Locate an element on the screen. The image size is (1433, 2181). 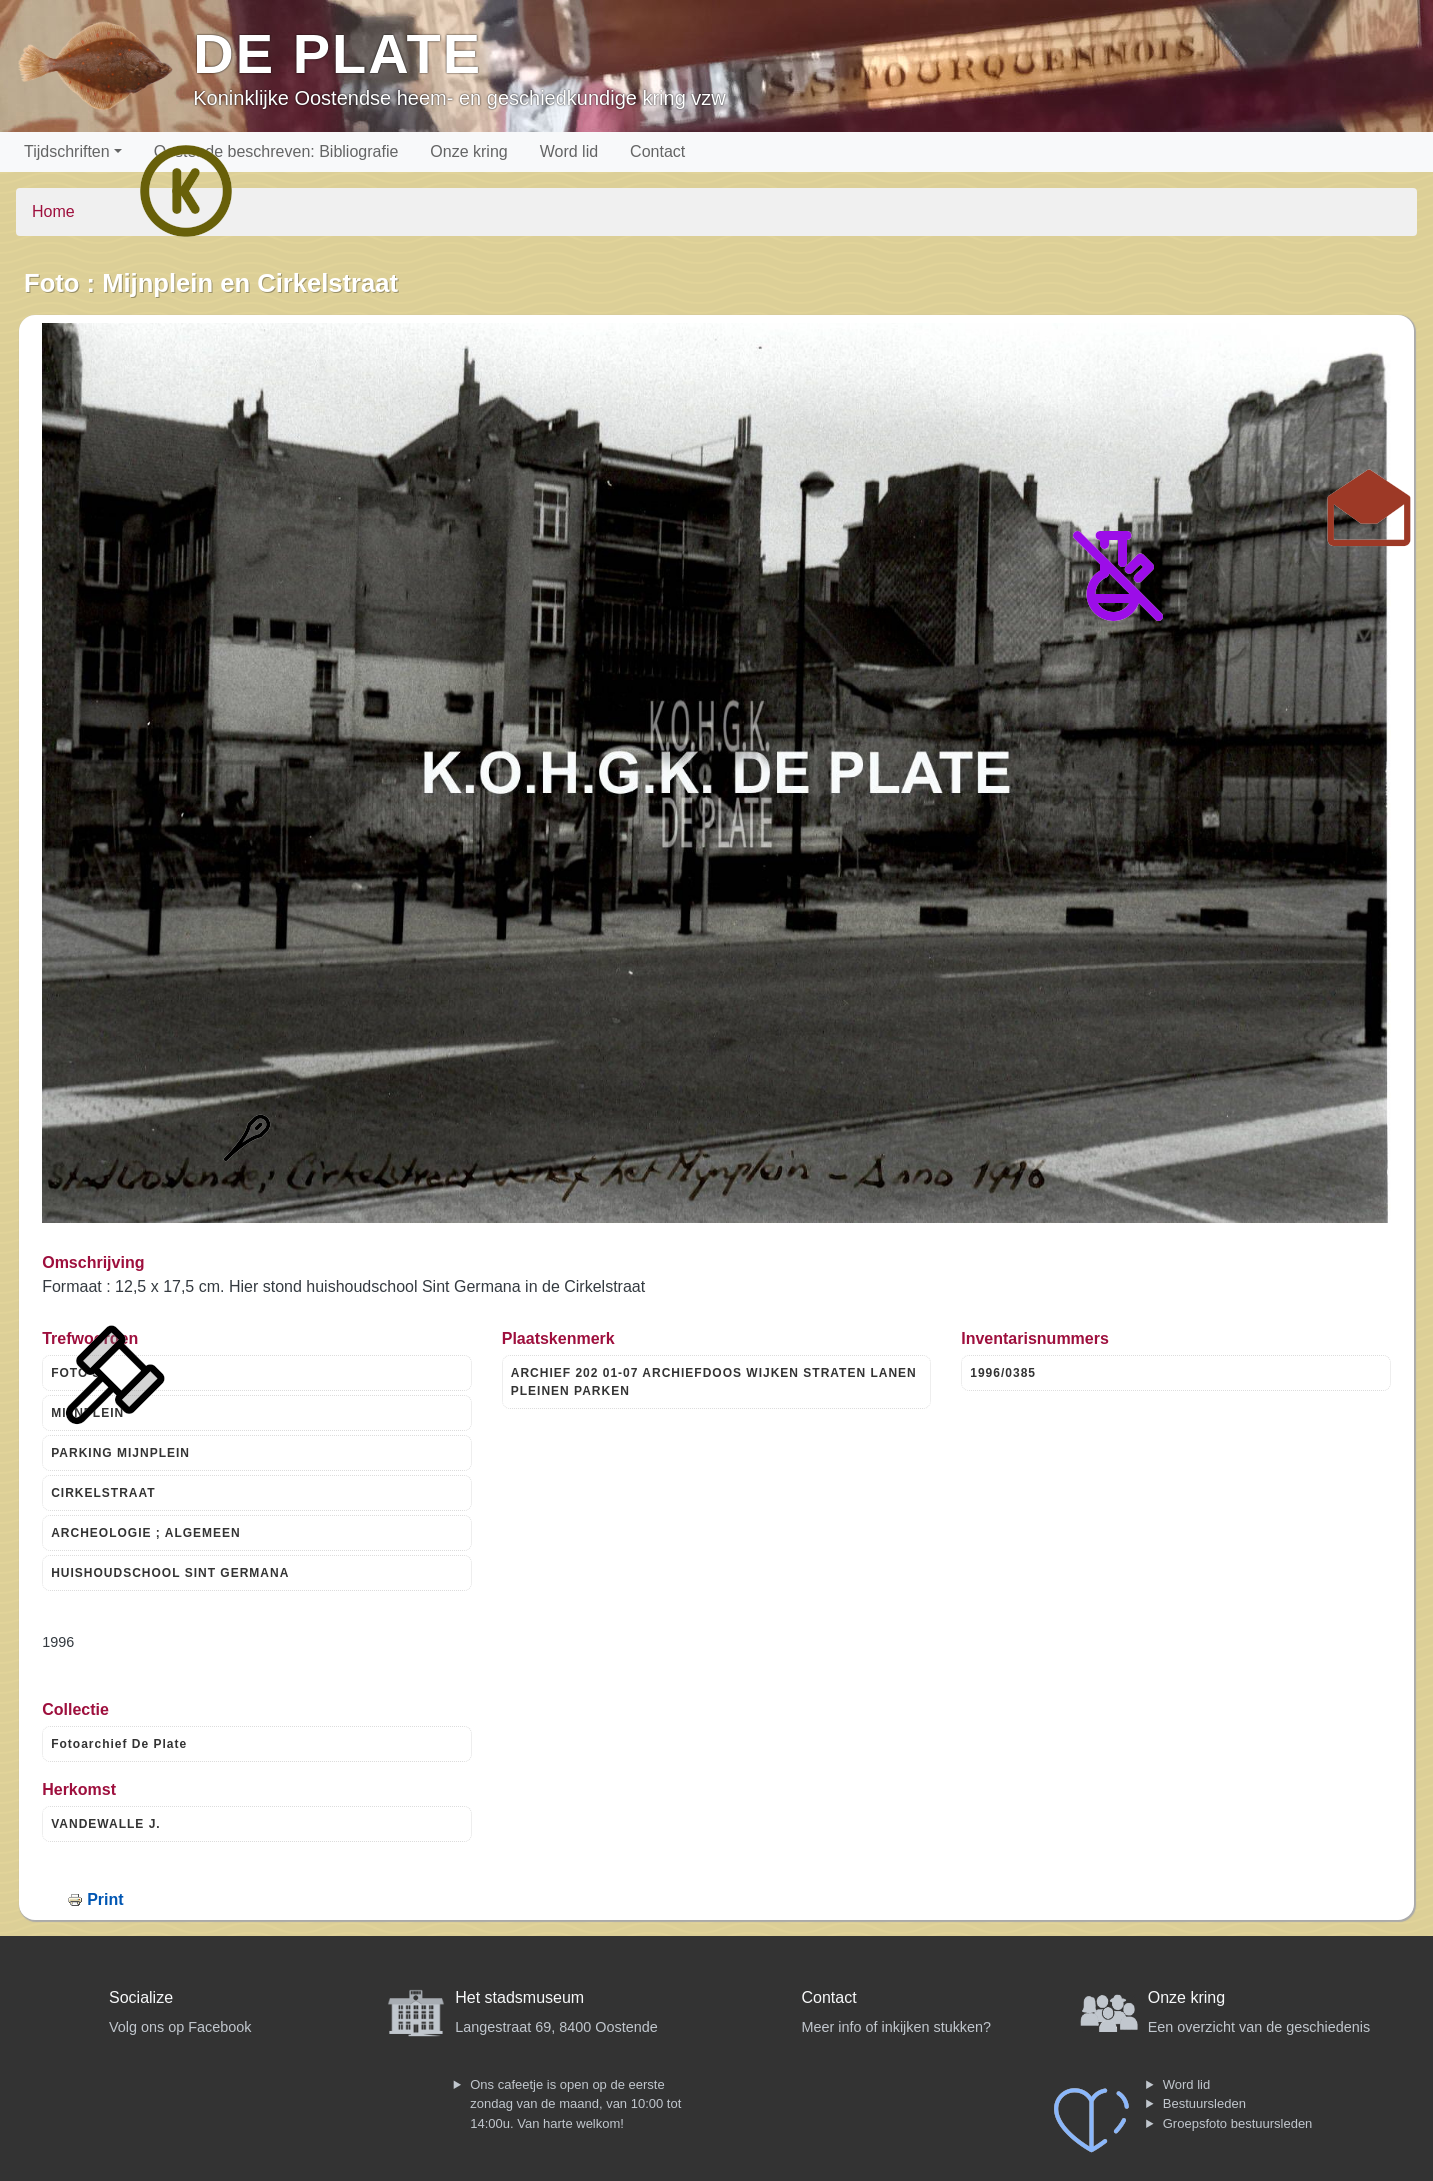
indicates items starting with the letter K is located at coordinates (186, 191).